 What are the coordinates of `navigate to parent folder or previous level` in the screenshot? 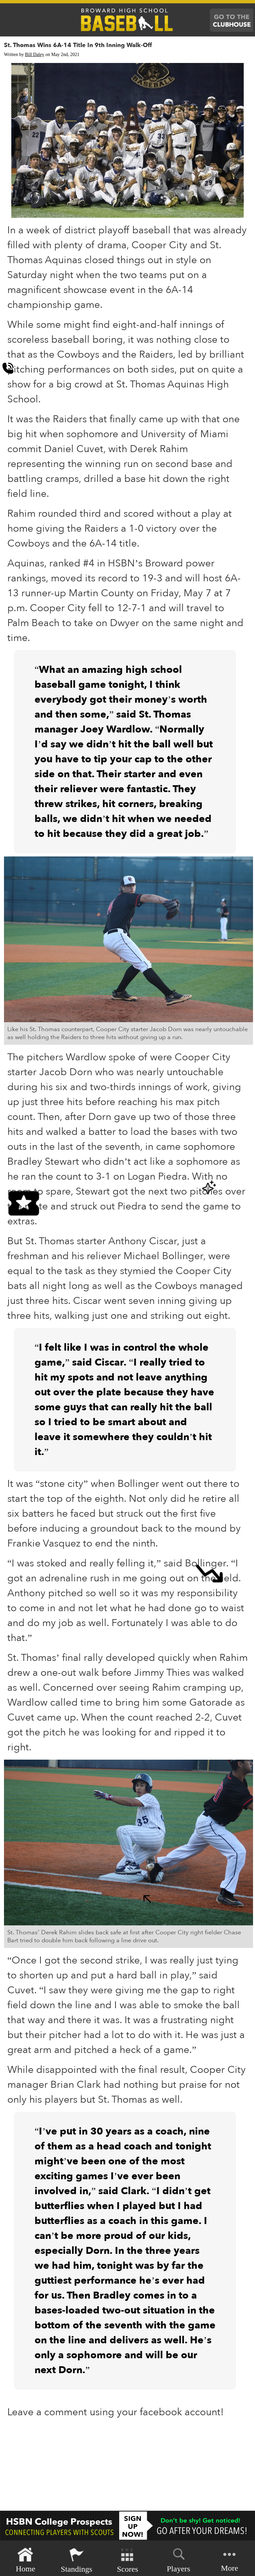 It's located at (147, 1899).